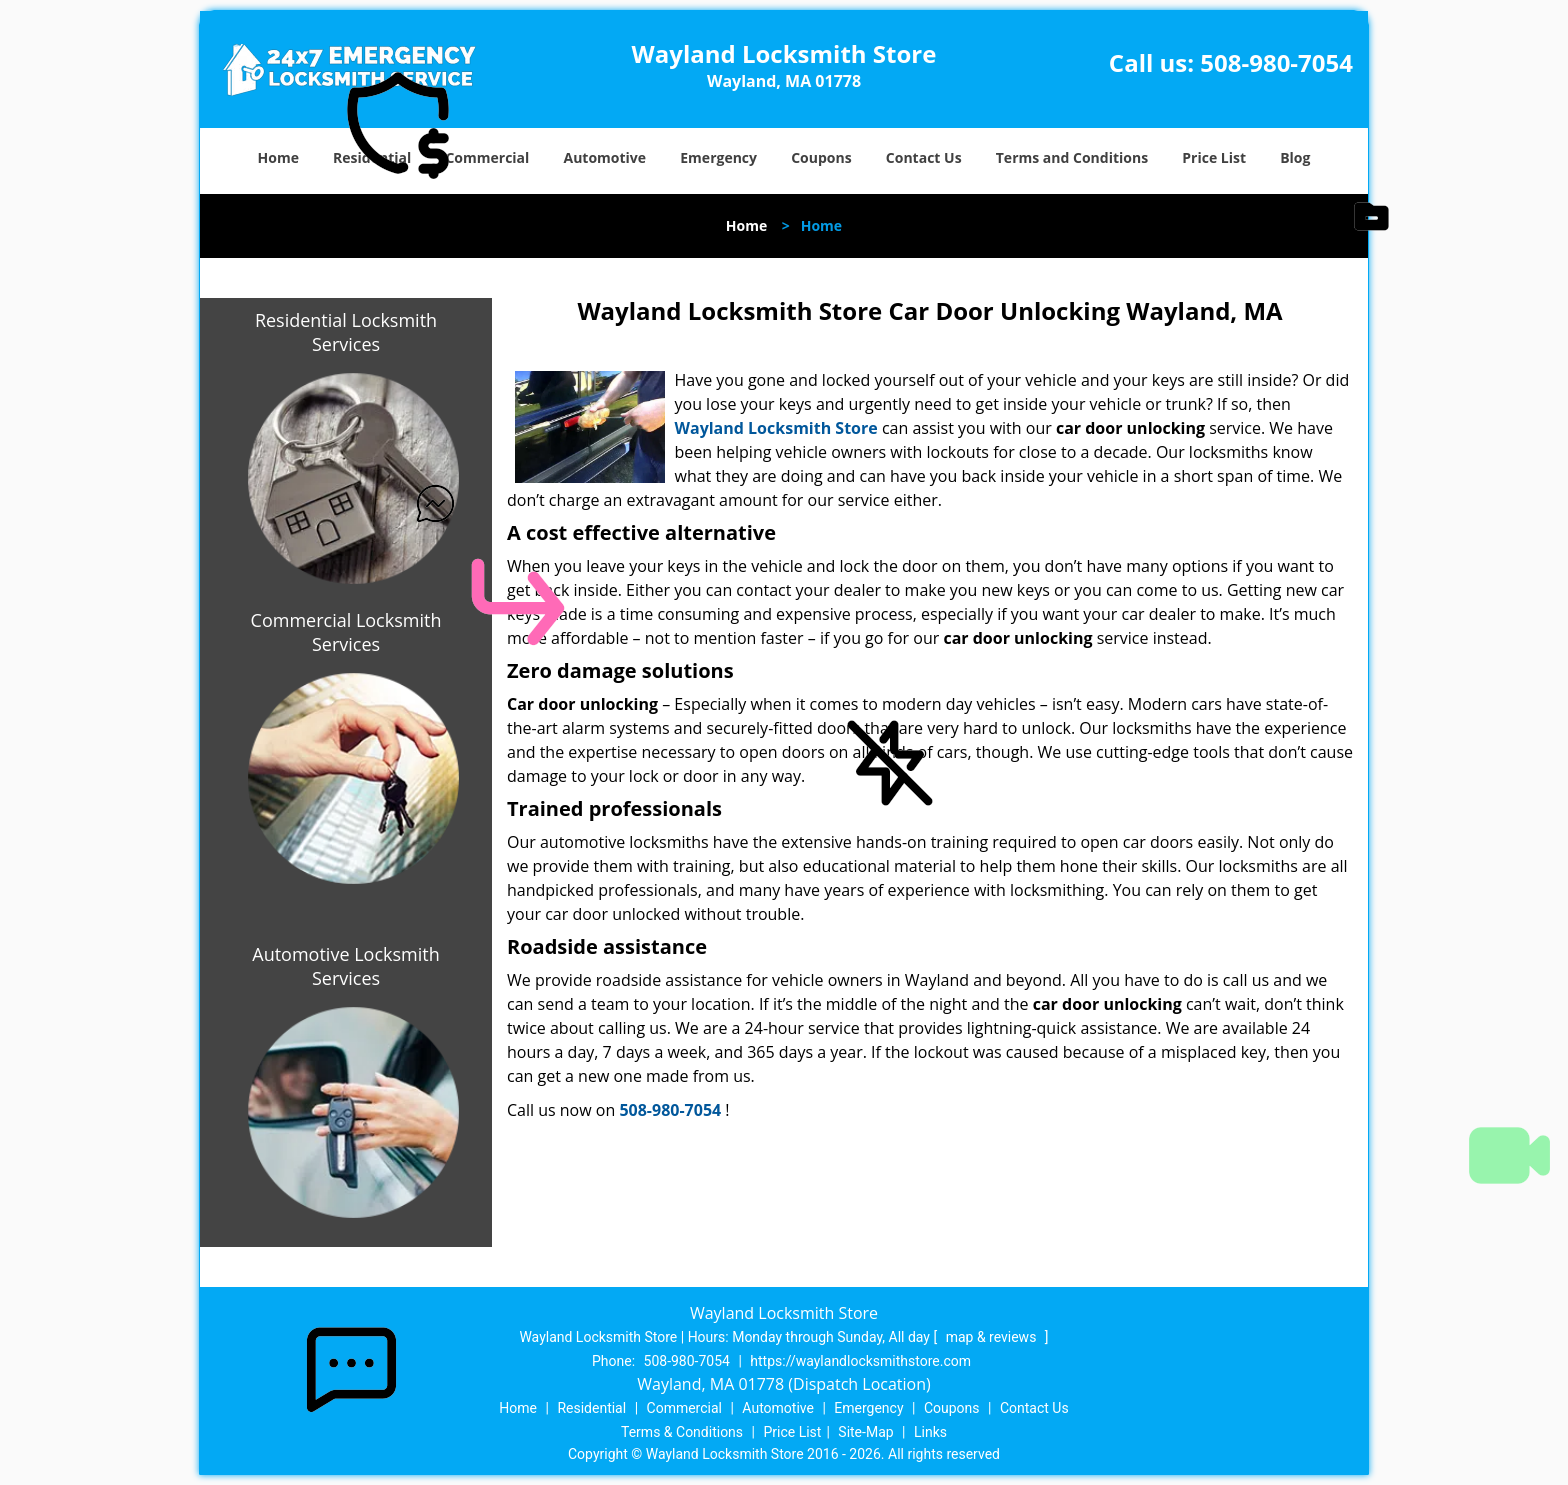  What do you see at coordinates (890, 763) in the screenshot?
I see `disable flash mode` at bounding box center [890, 763].